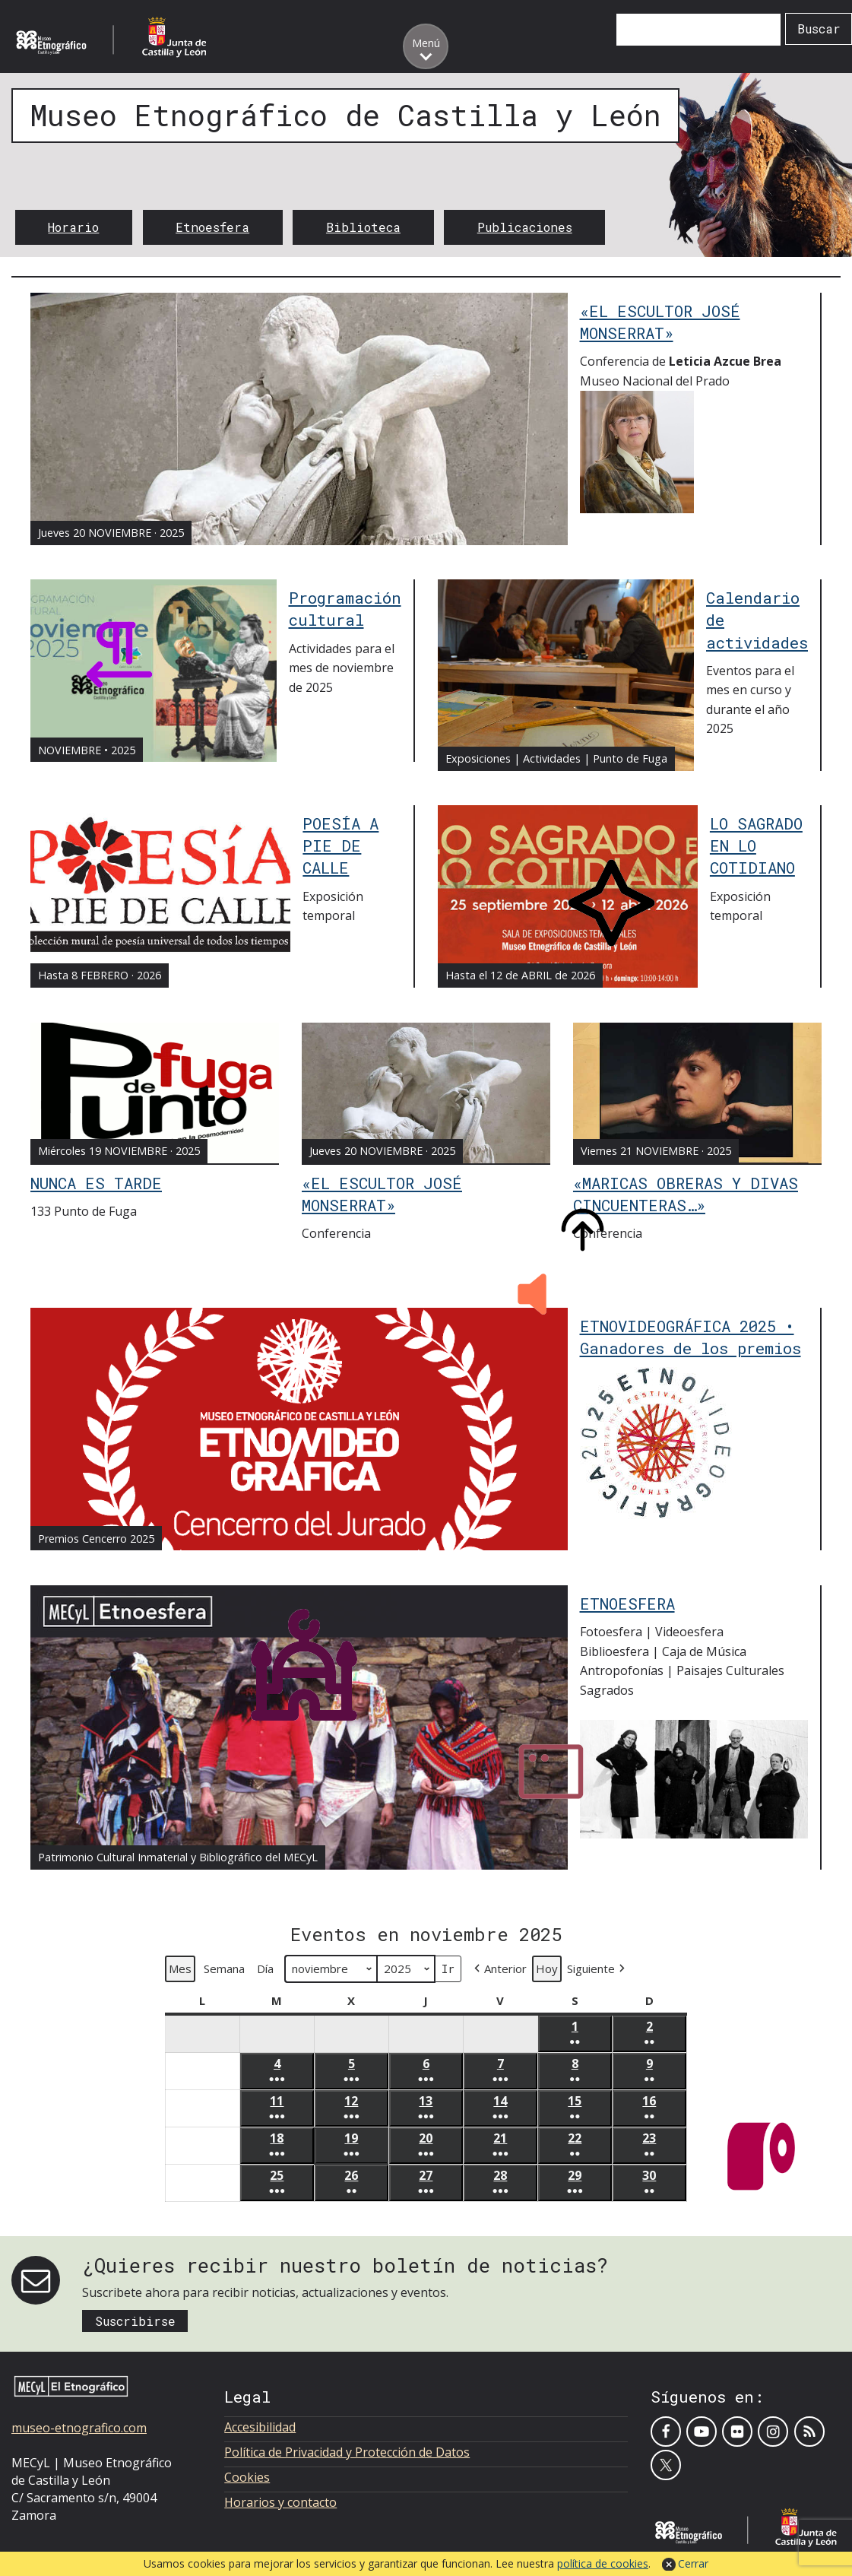  What do you see at coordinates (304, 1667) in the screenshot?
I see `indicates a mosque or islamic place of worship` at bounding box center [304, 1667].